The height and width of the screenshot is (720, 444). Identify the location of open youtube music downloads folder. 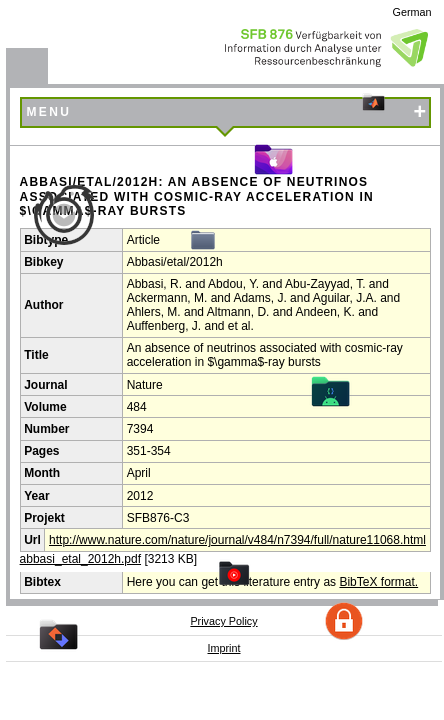
(234, 574).